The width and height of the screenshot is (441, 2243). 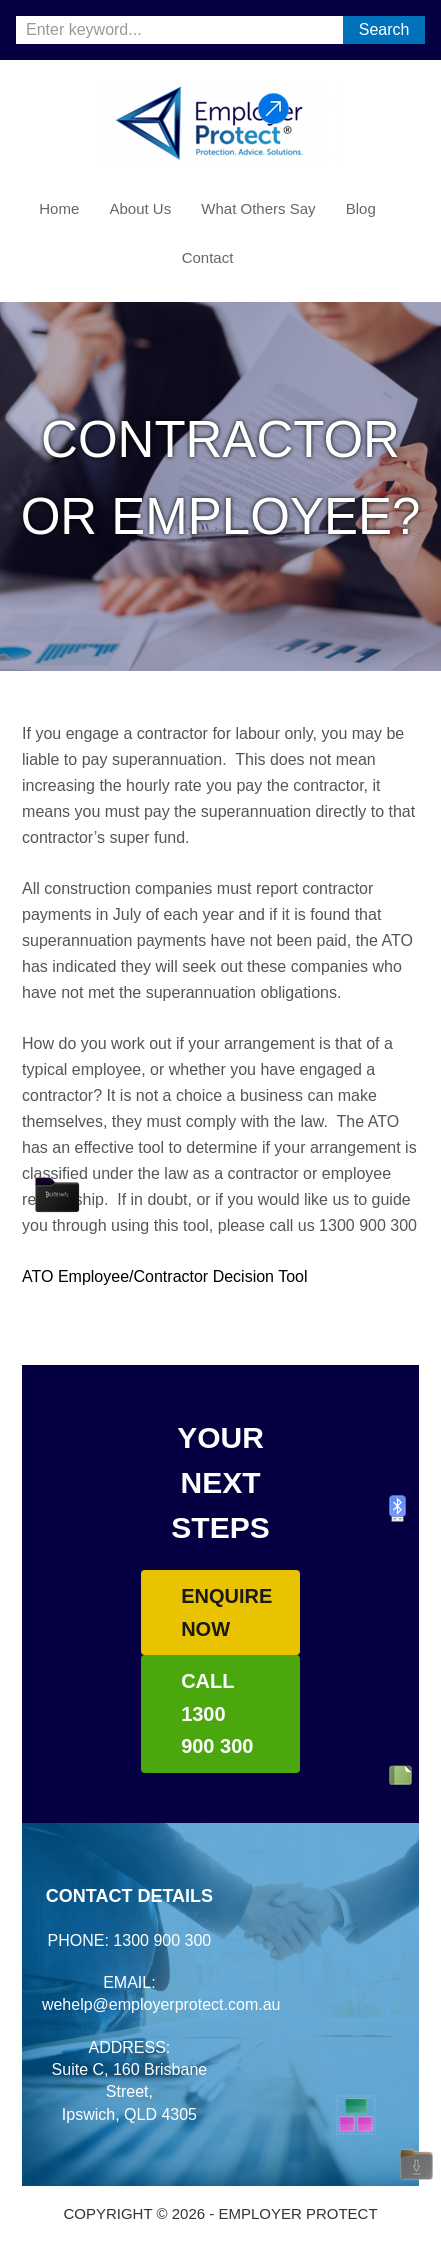 I want to click on a connected bluetooth device, so click(x=397, y=1508).